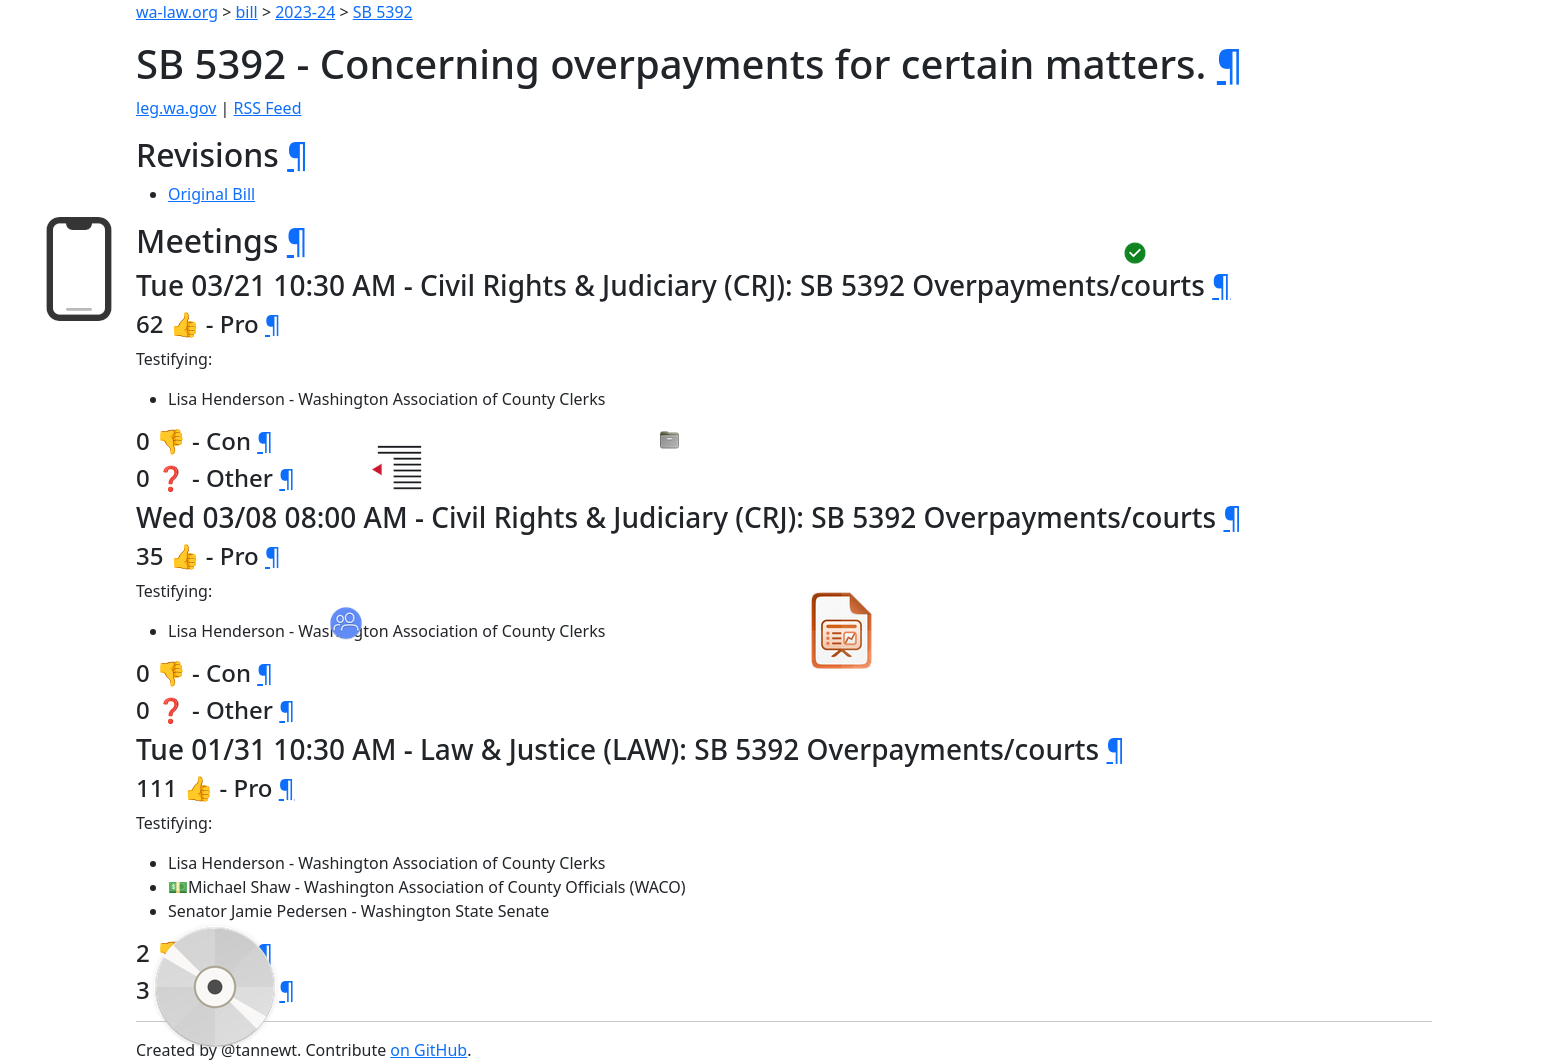 This screenshot has width=1568, height=1062. I want to click on open a libreoffice impress presentation template, so click(841, 630).